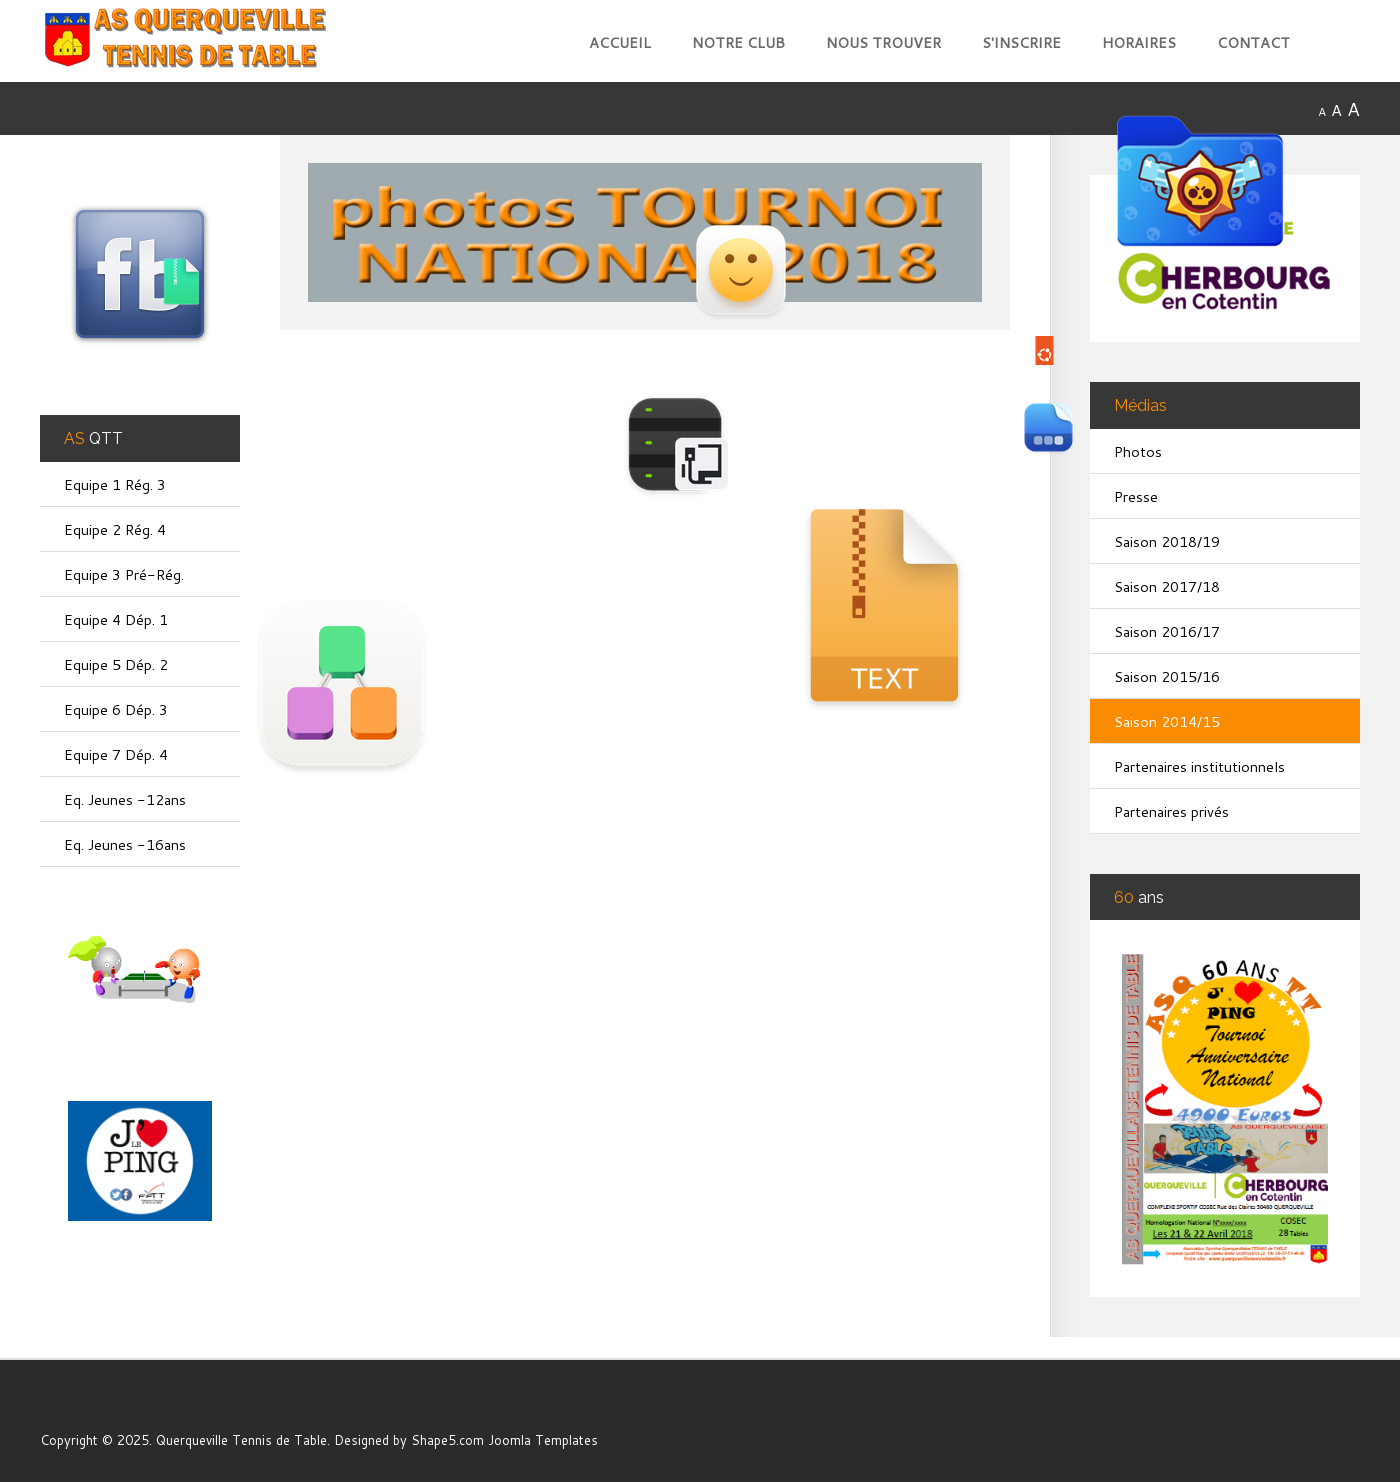 The width and height of the screenshot is (1400, 1482). What do you see at coordinates (676, 446) in the screenshot?
I see `configure DHCP server settings` at bounding box center [676, 446].